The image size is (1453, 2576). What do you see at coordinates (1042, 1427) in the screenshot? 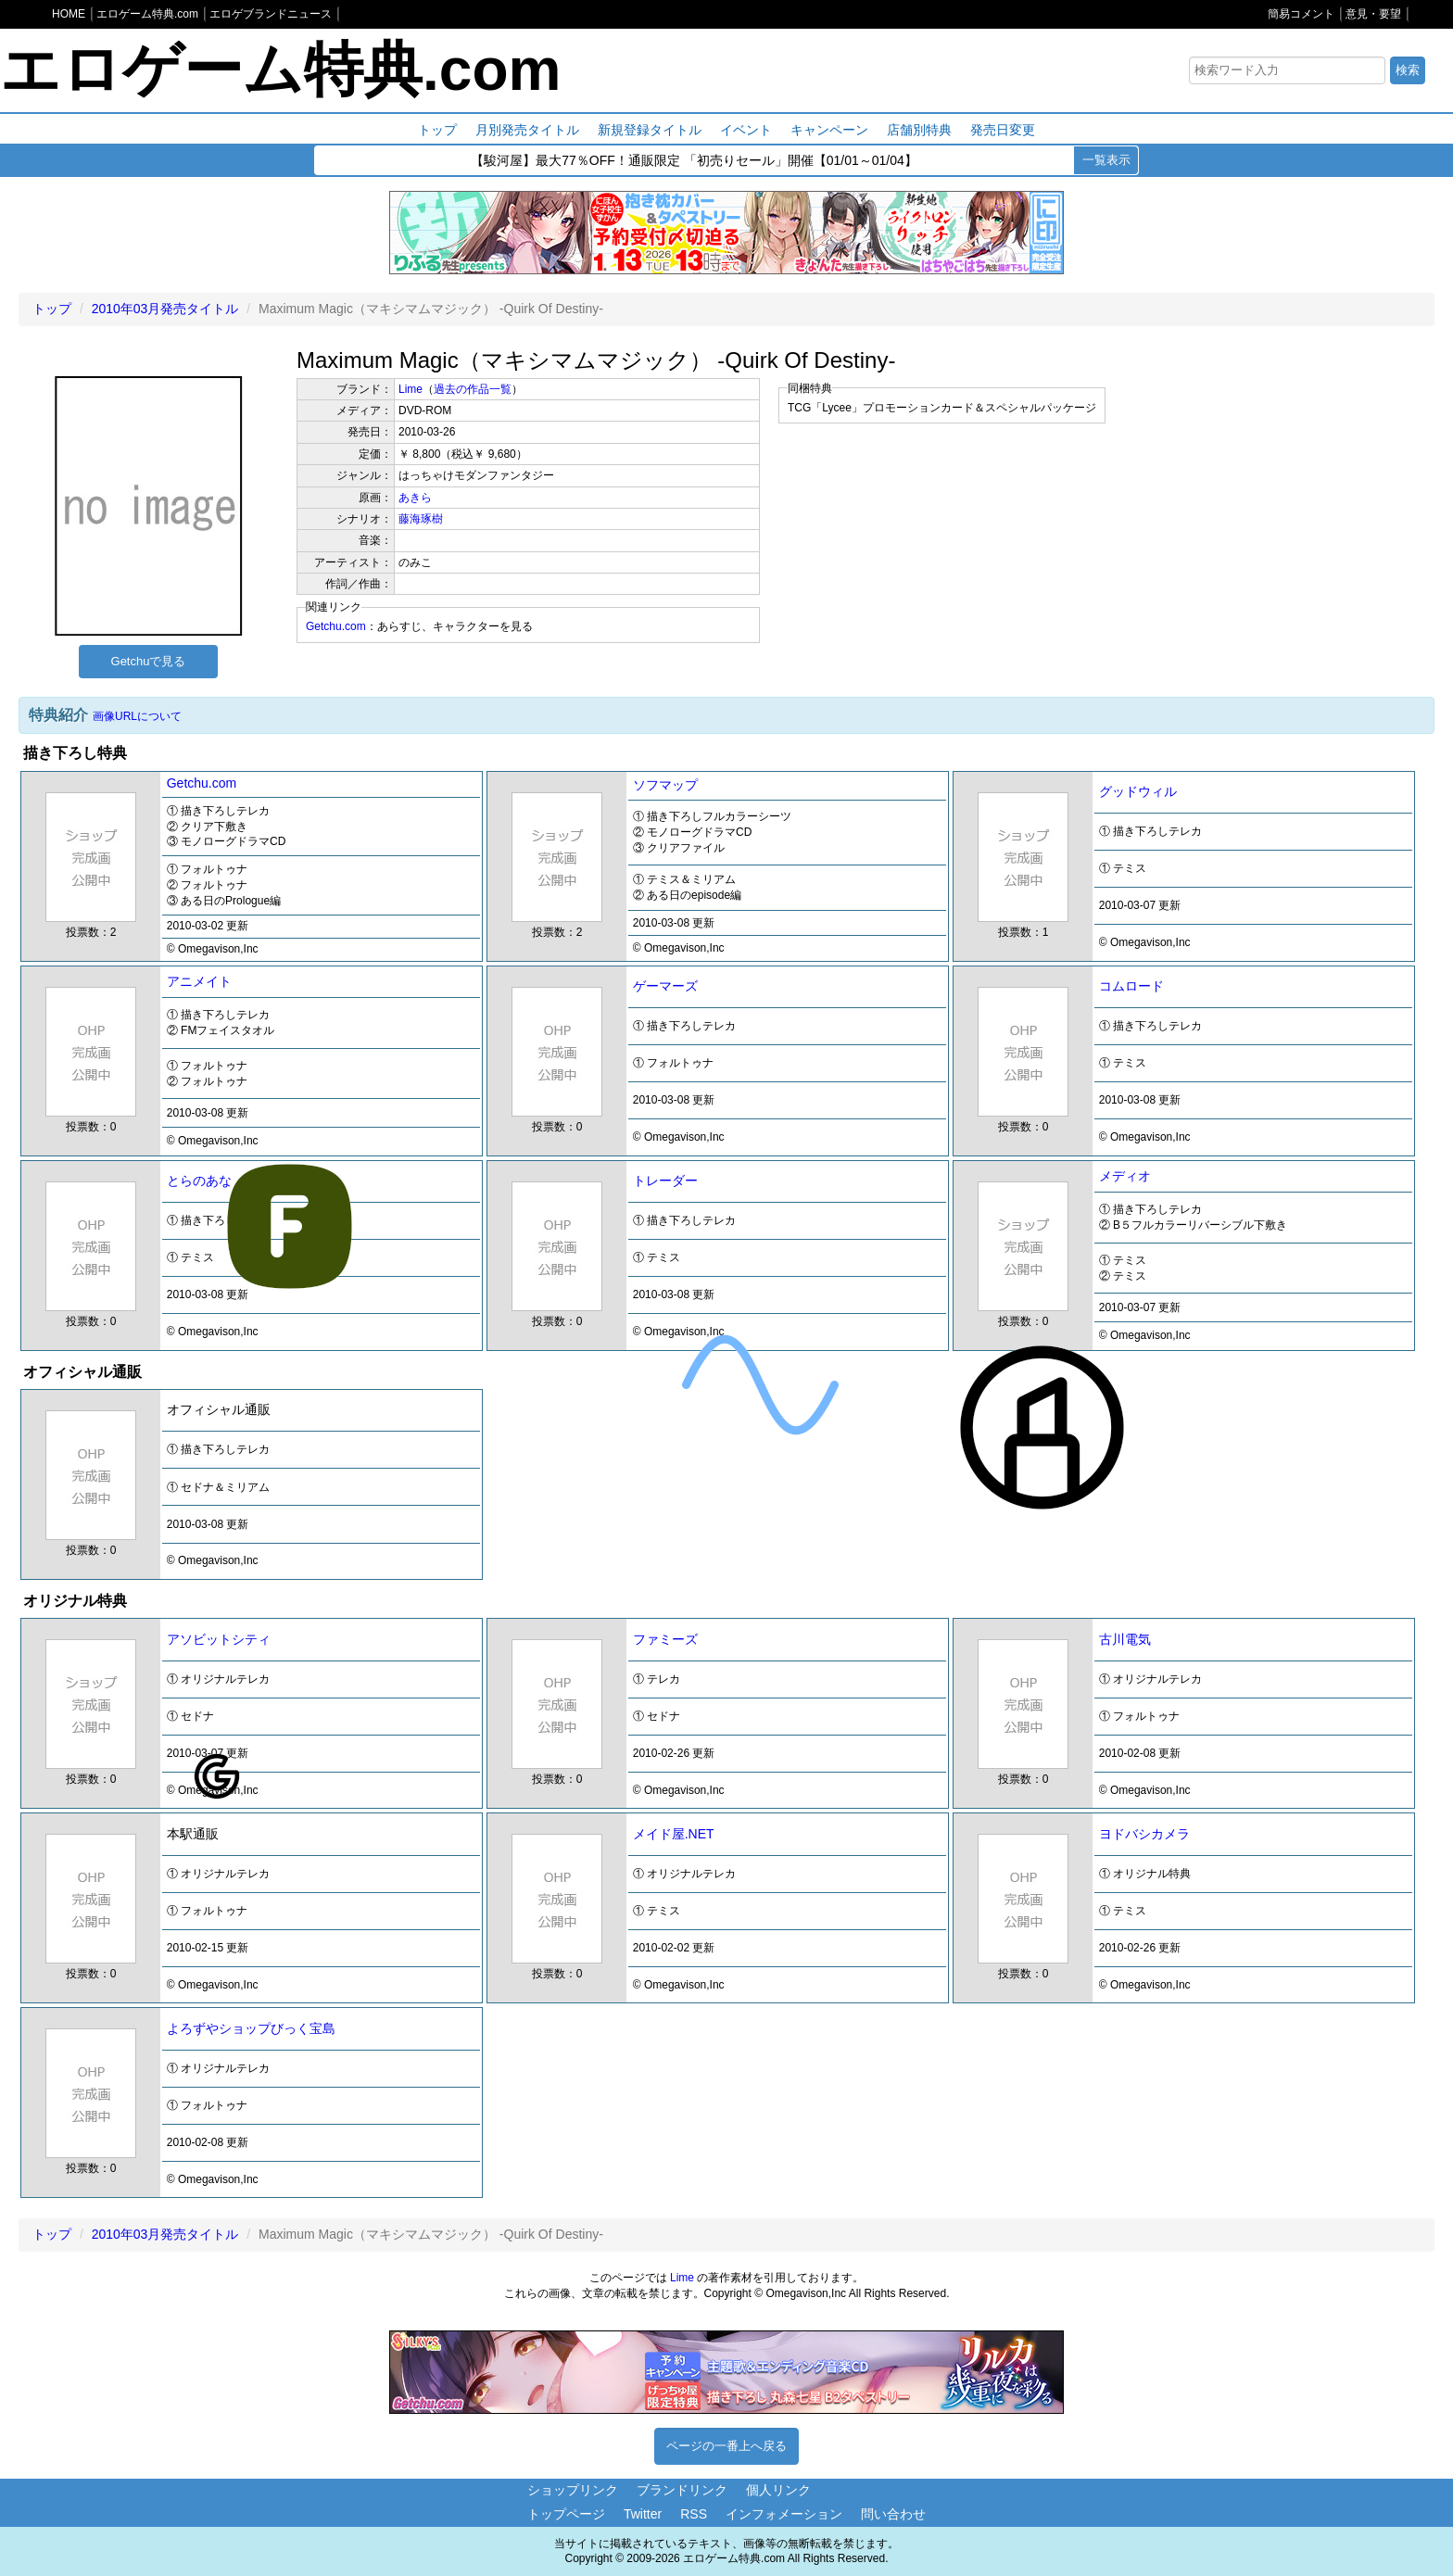
I see `highlight or mark selected text` at bounding box center [1042, 1427].